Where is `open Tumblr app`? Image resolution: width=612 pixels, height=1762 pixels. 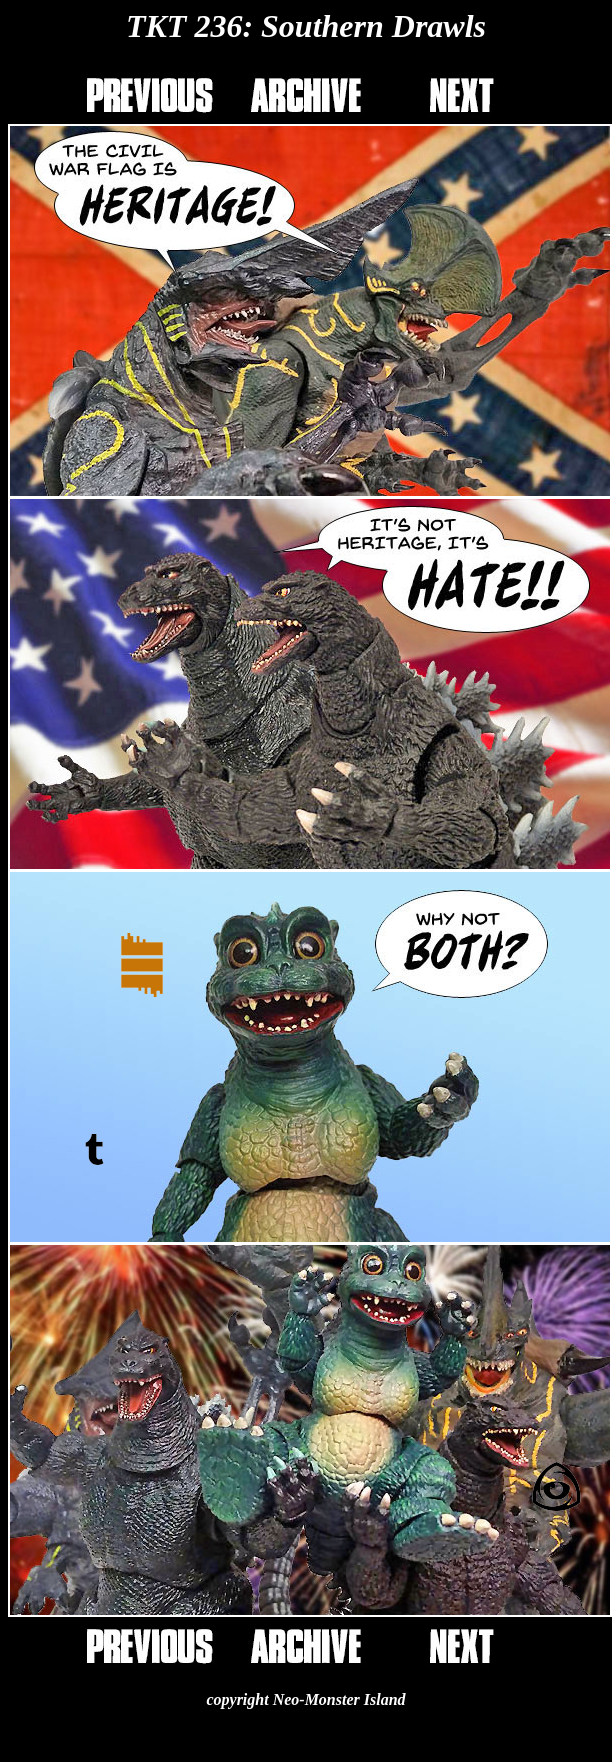
open Tumblr app is located at coordinates (94, 1149).